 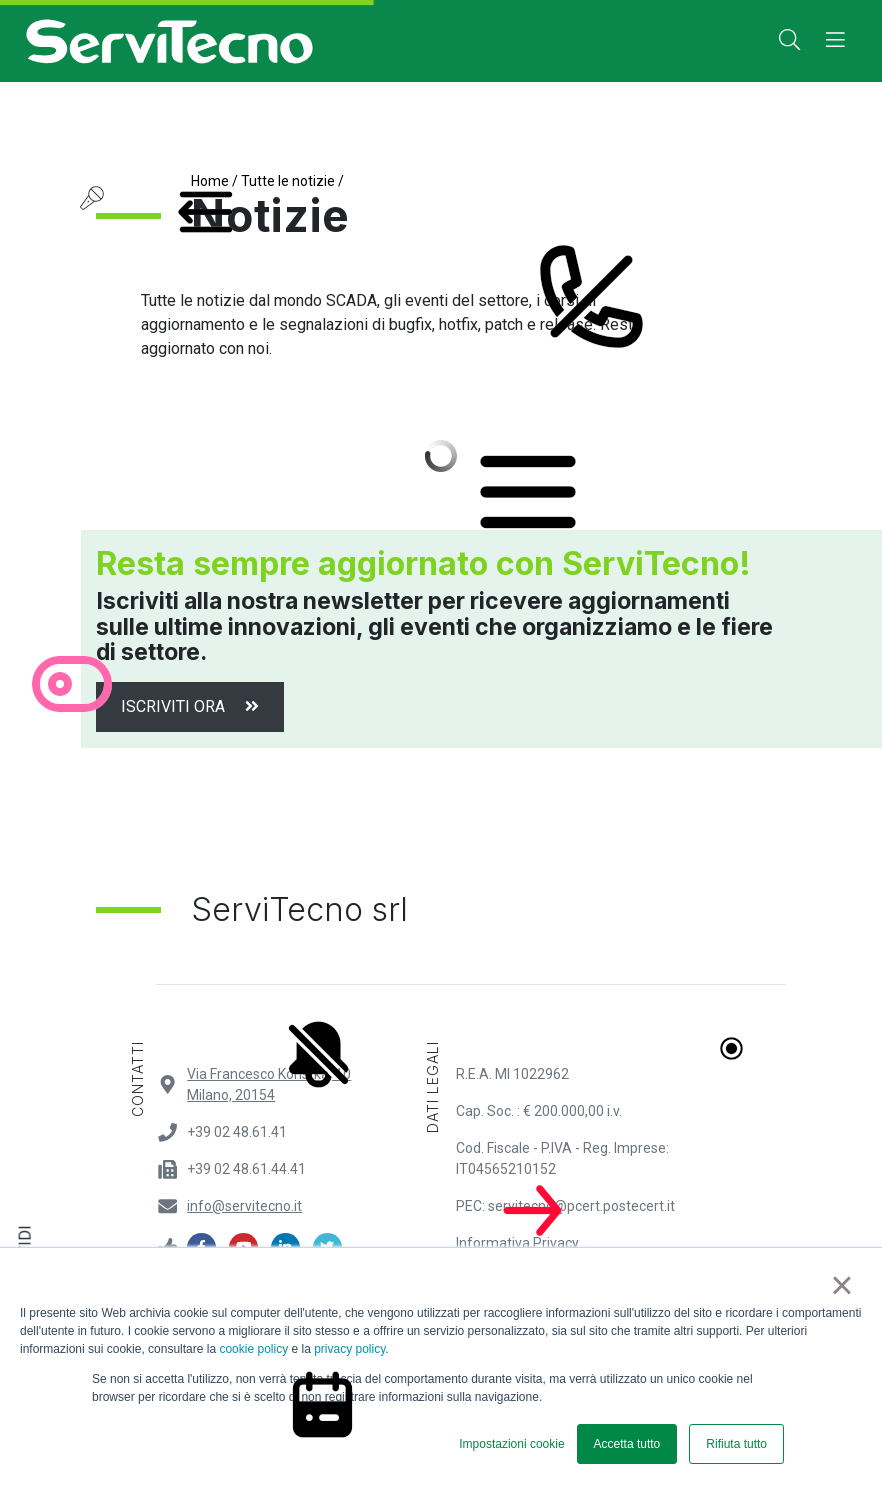 What do you see at coordinates (591, 296) in the screenshot?
I see `mute or disable incoming calls` at bounding box center [591, 296].